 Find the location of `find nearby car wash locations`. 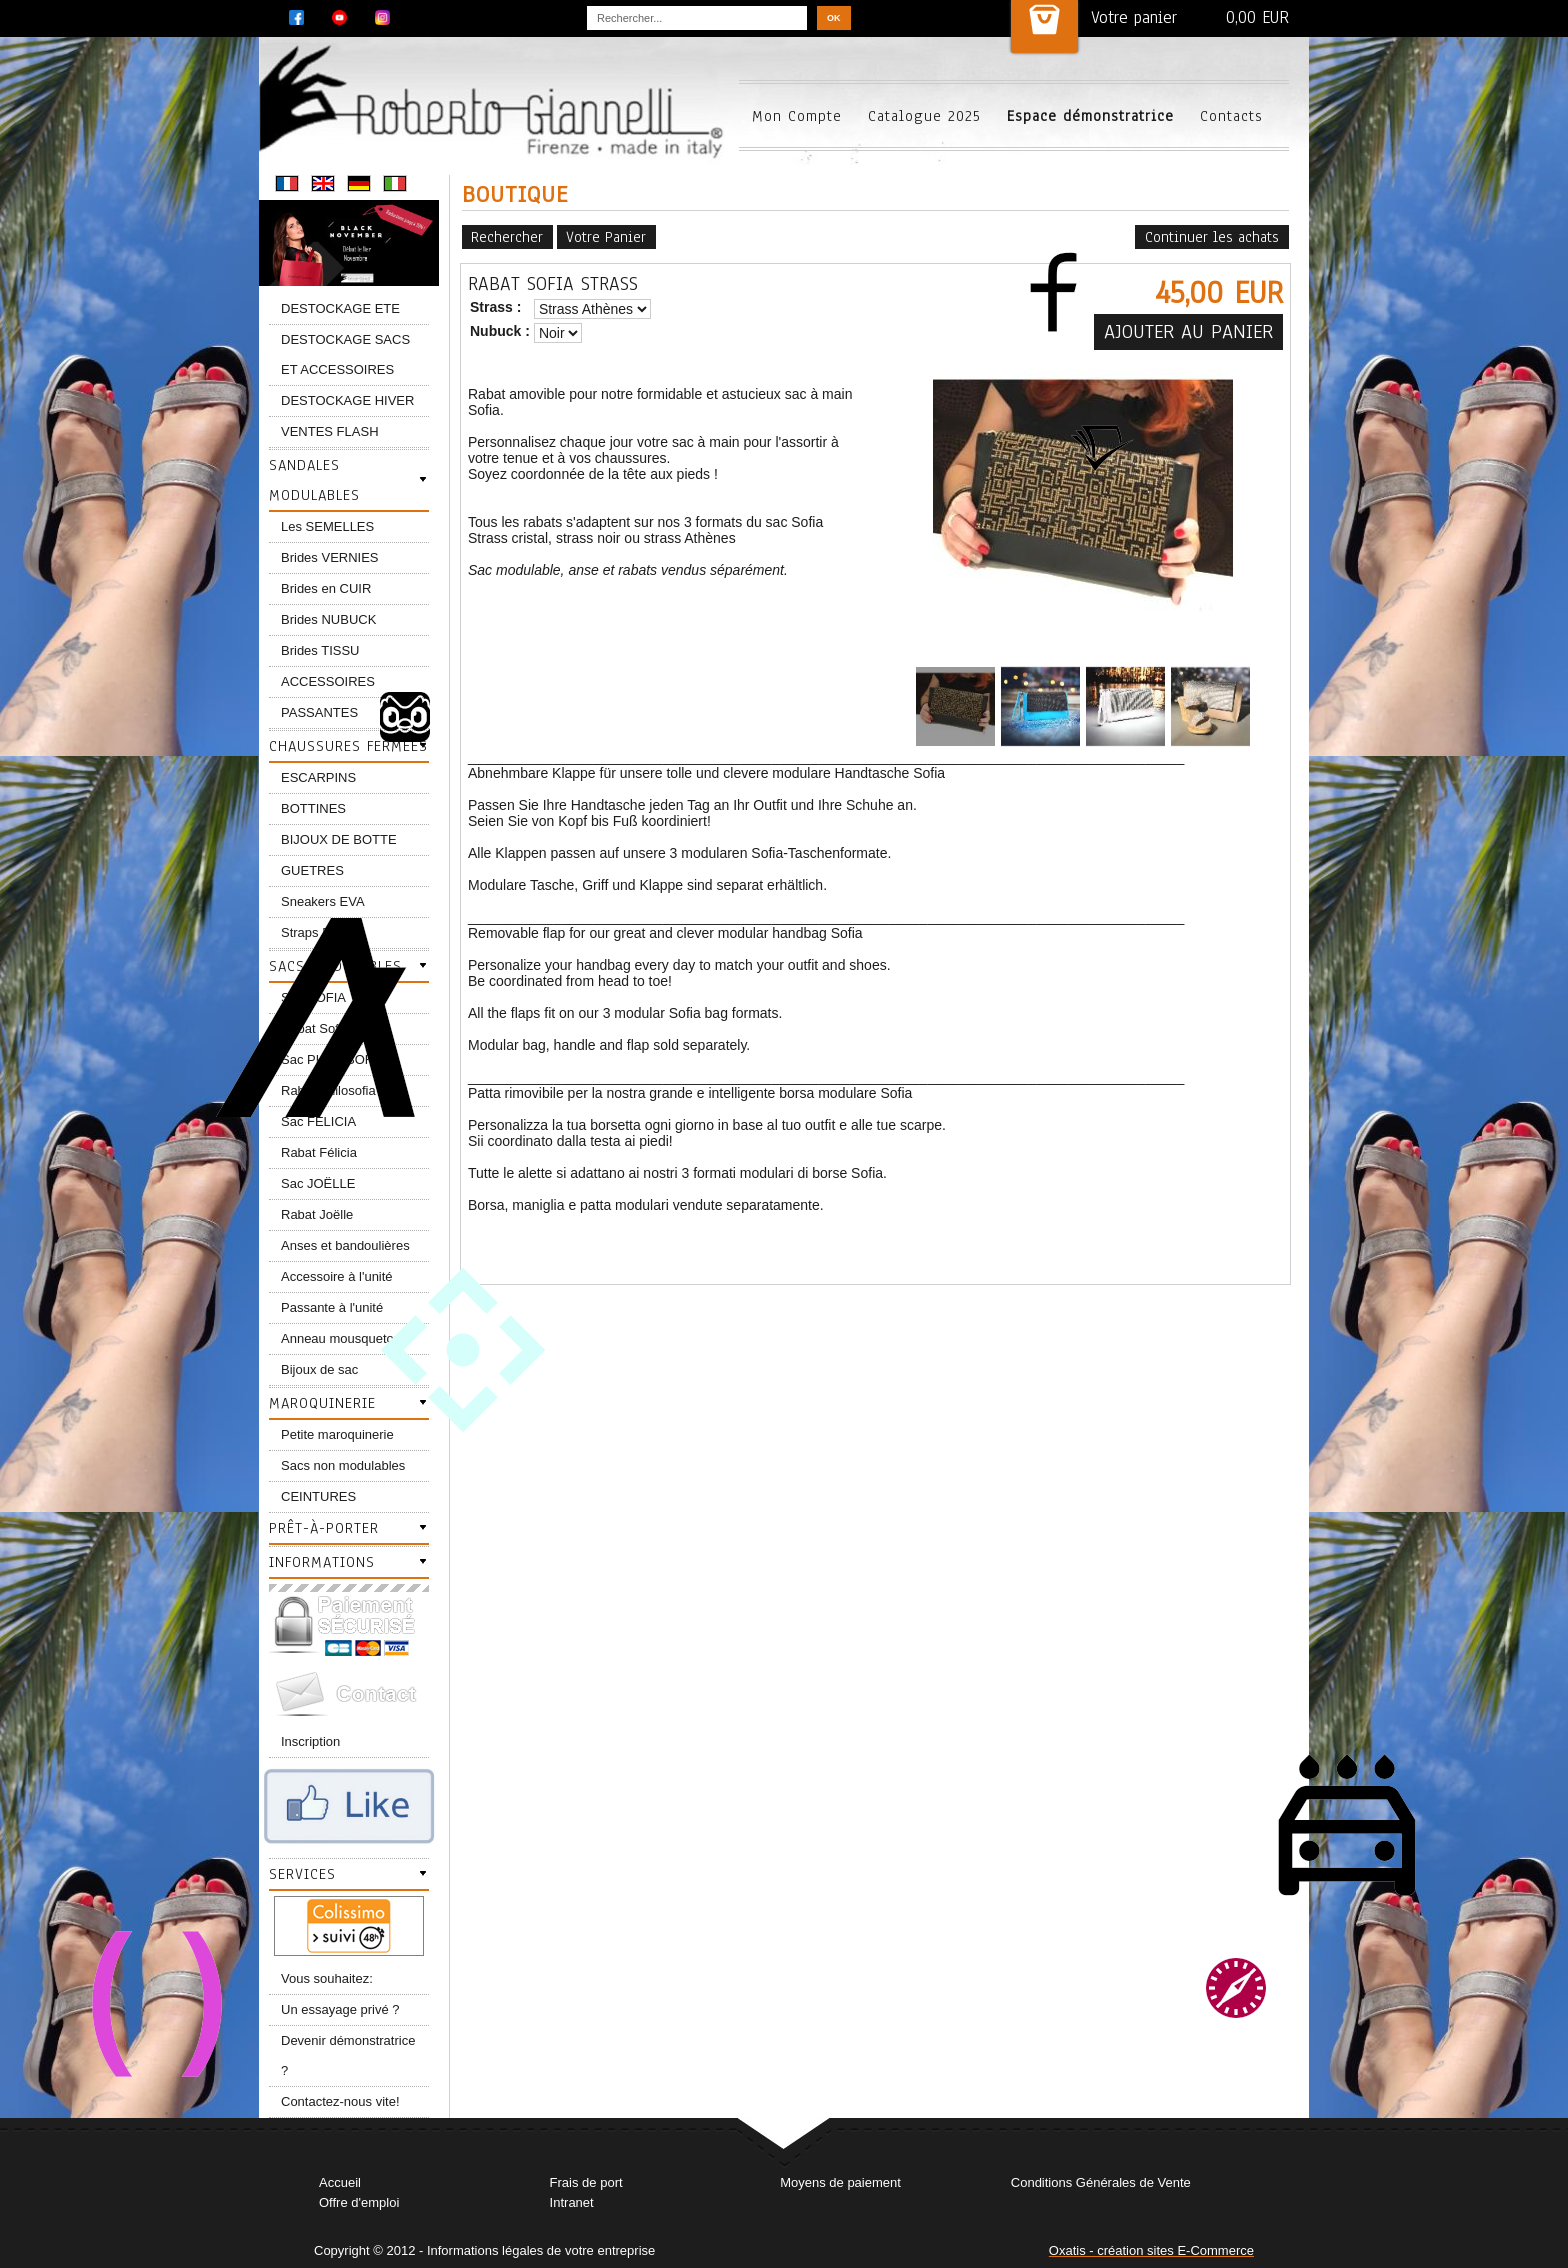

find nearby car wash locations is located at coordinates (1347, 1820).